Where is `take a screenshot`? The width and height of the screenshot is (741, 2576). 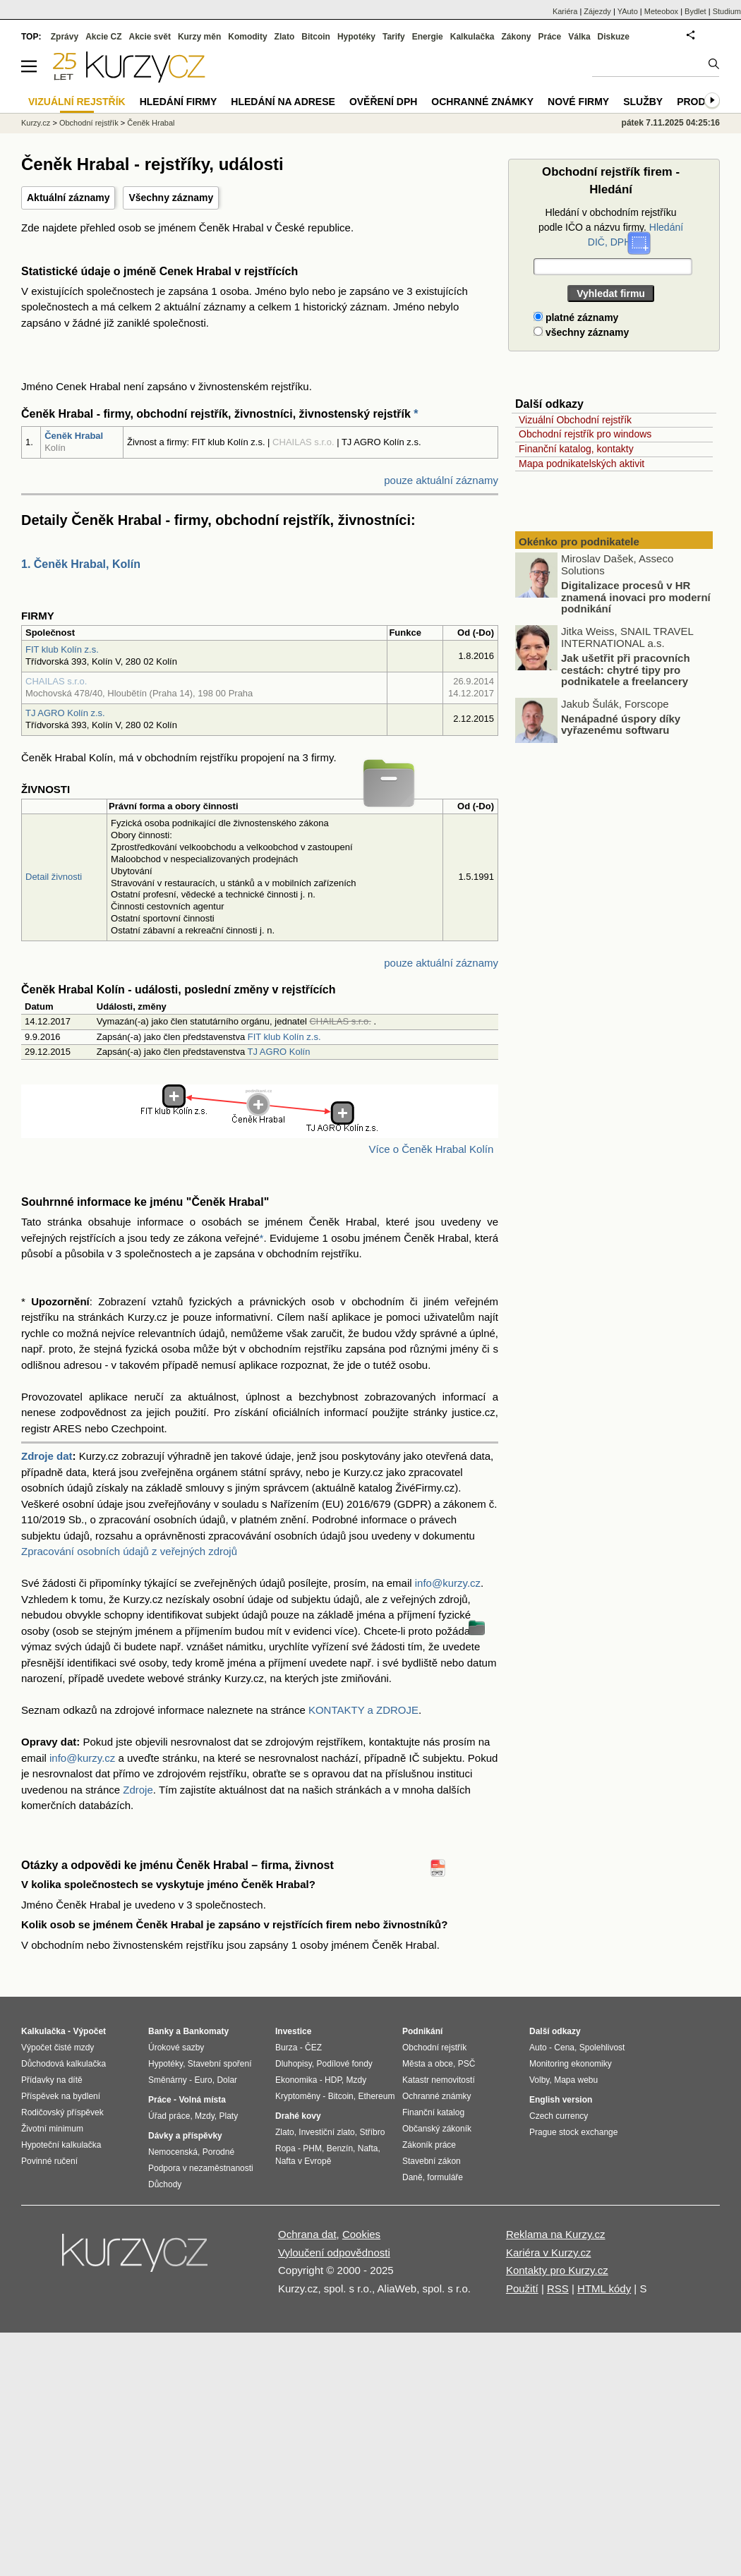 take a screenshot is located at coordinates (639, 243).